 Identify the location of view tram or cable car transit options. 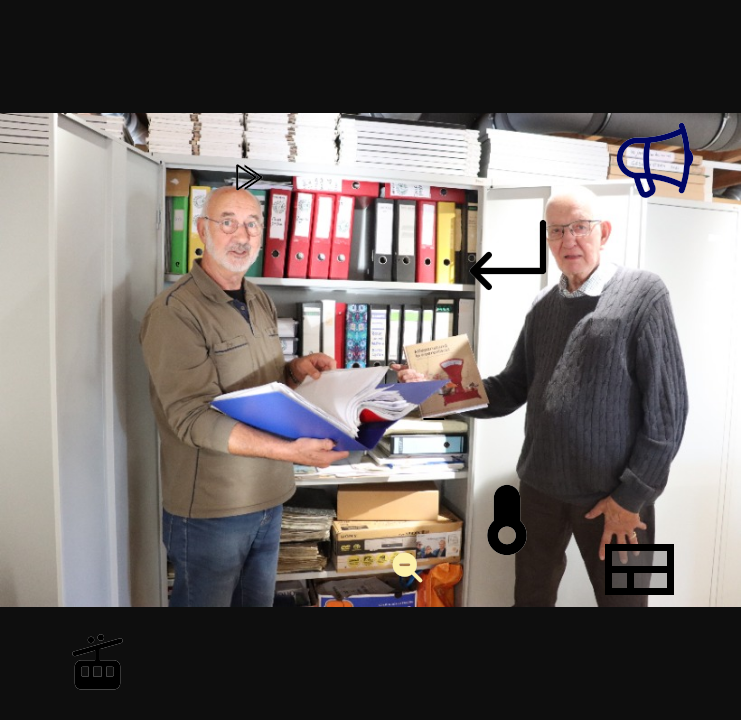
(97, 663).